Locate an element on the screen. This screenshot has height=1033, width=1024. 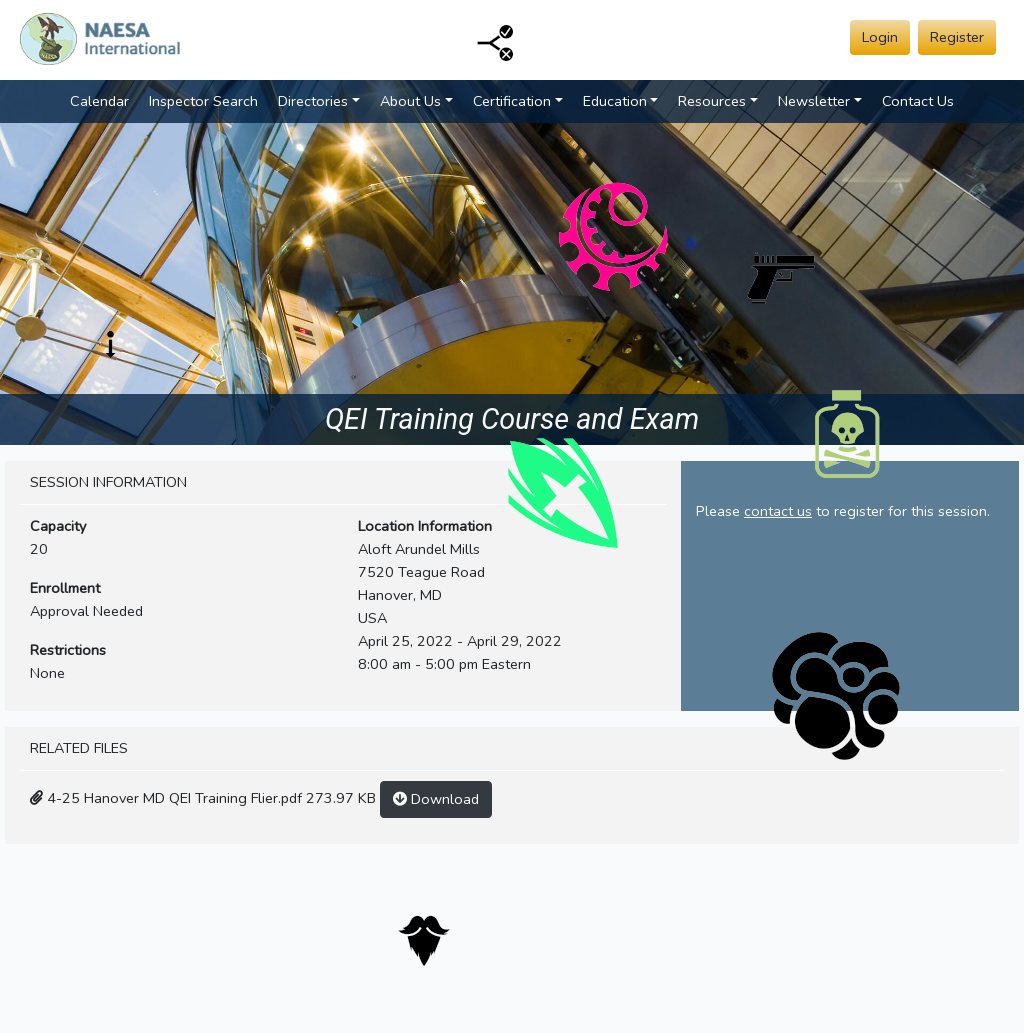
access weapons inventory in game is located at coordinates (781, 278).